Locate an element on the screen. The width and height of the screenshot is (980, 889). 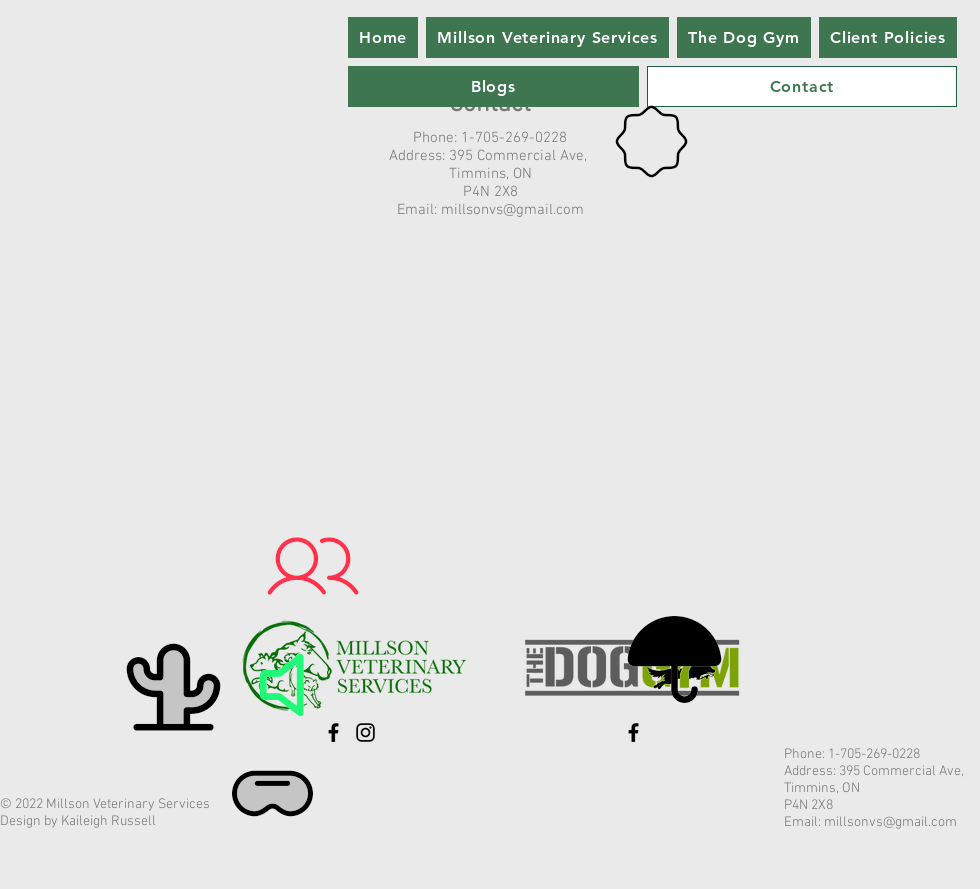
indicates desert or arid climate theme is located at coordinates (173, 690).